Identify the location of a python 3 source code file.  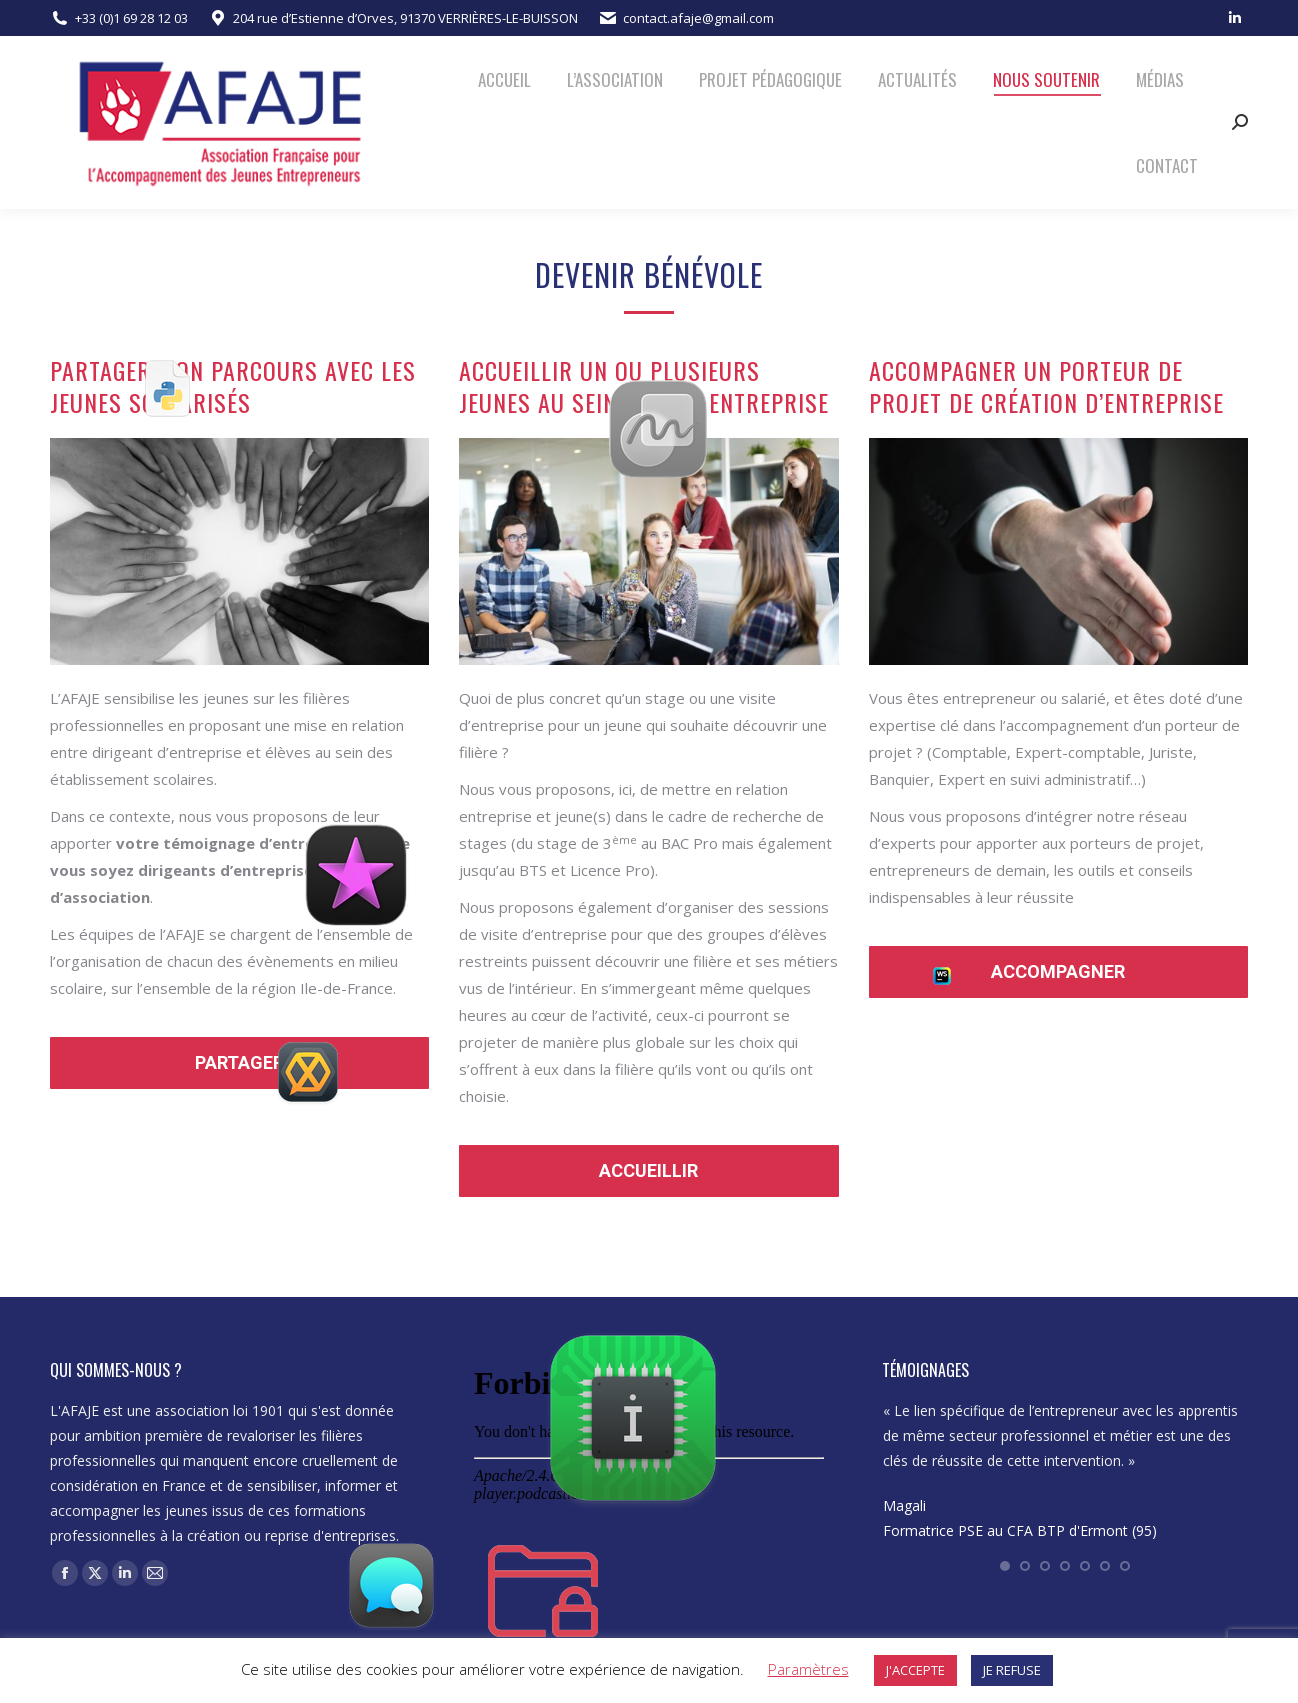
(167, 388).